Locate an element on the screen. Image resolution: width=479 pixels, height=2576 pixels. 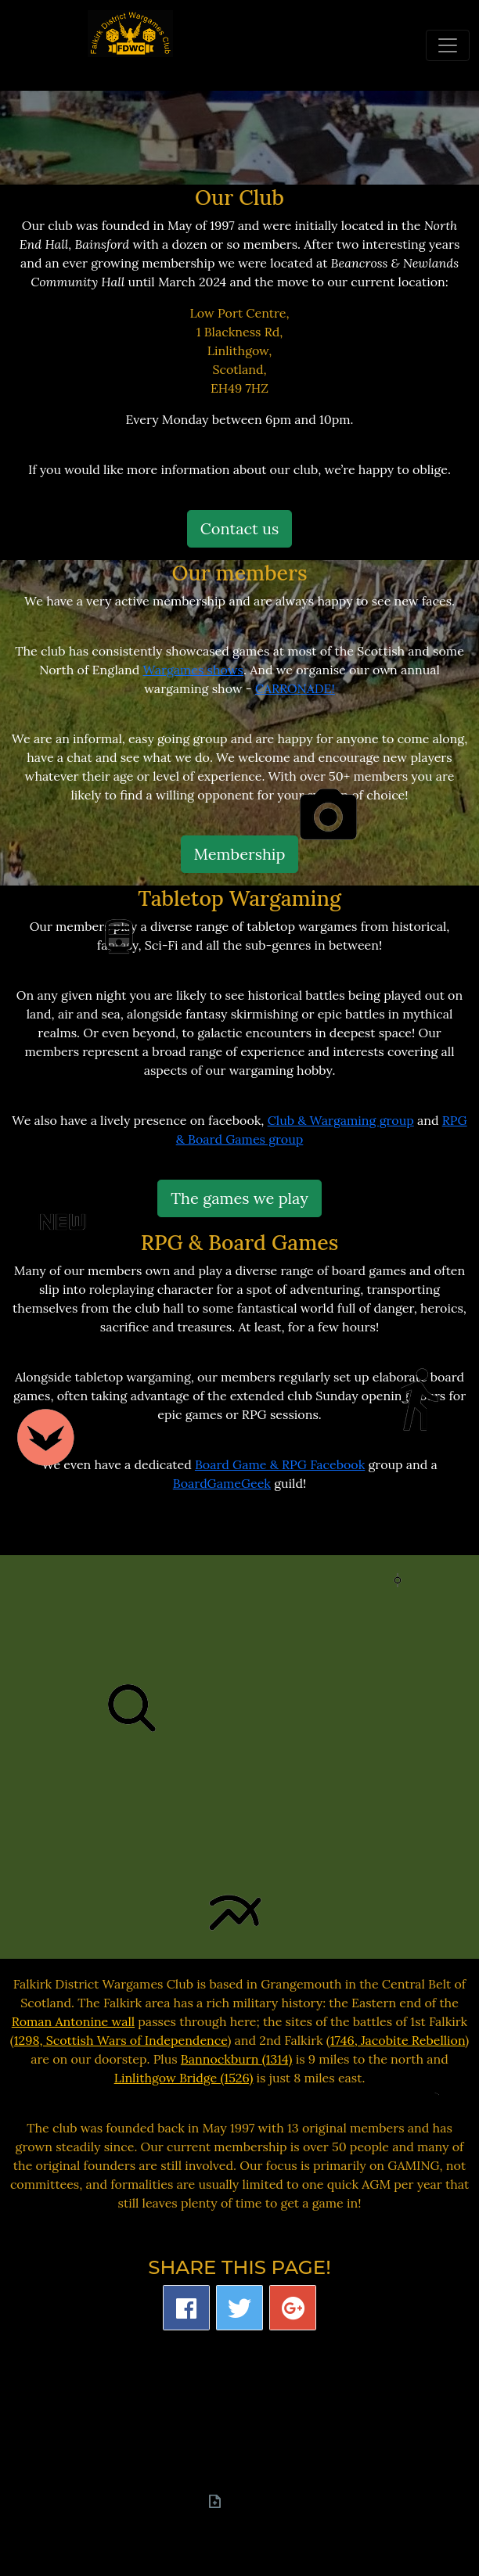
get walking directions is located at coordinates (418, 1399).